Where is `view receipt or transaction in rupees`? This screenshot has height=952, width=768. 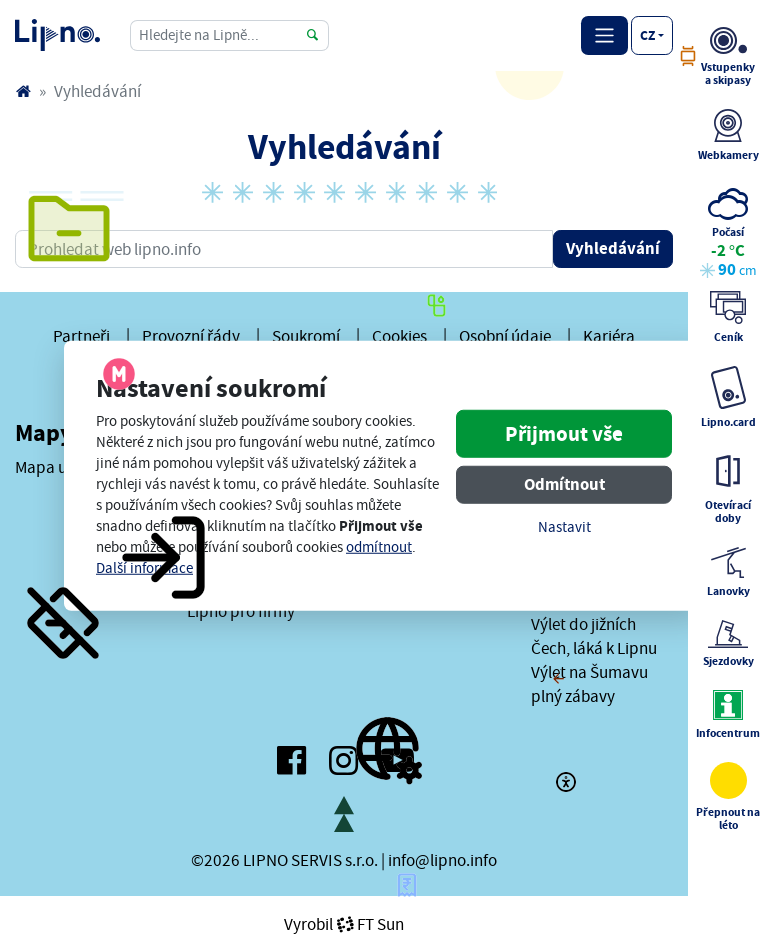
view receipt or transaction in rupees is located at coordinates (407, 885).